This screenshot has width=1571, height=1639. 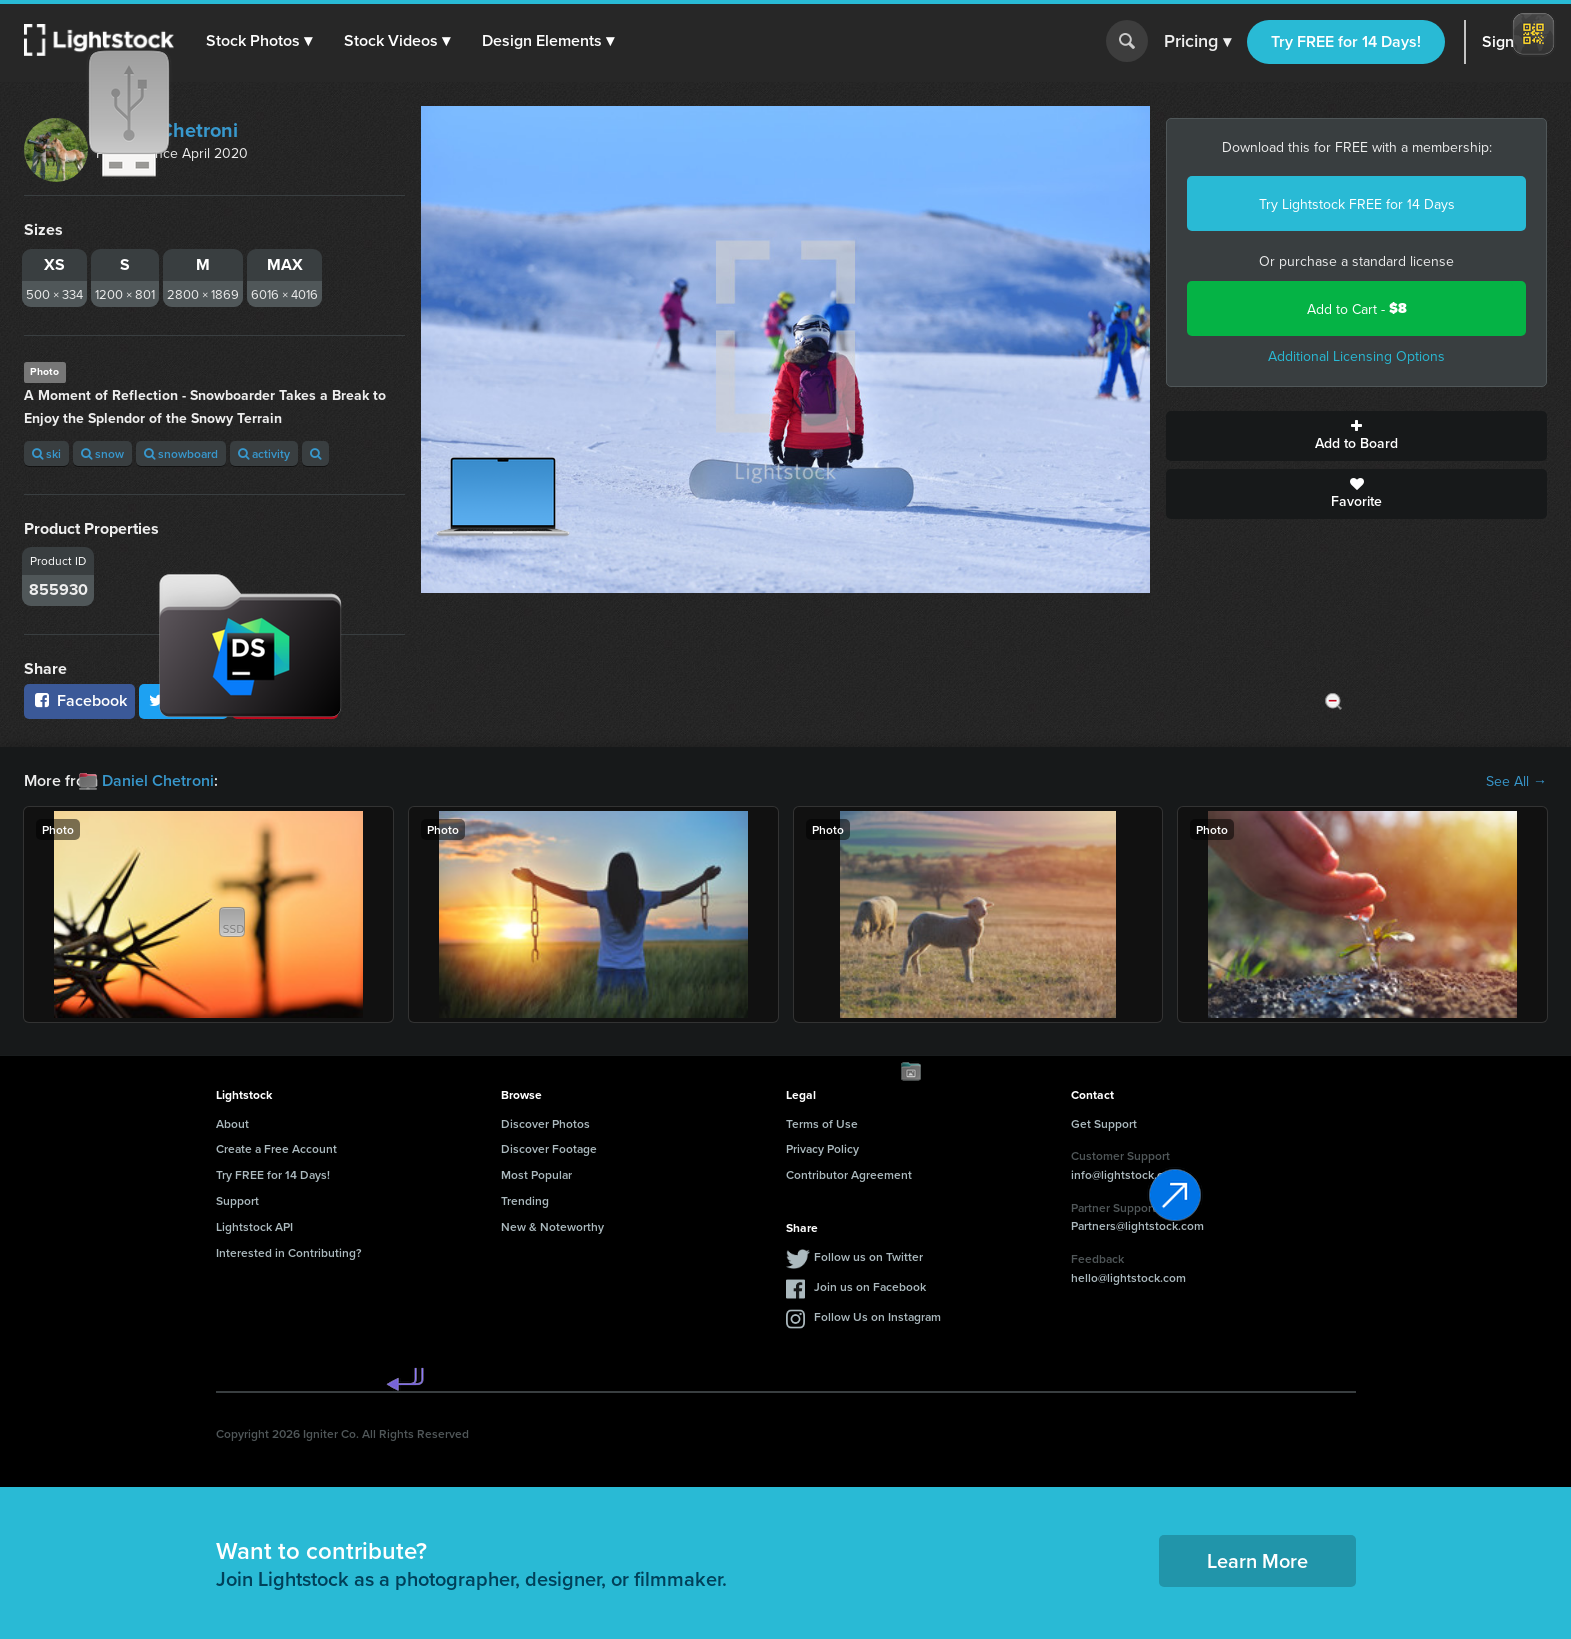 What do you see at coordinates (1333, 701) in the screenshot?
I see `zoom out of the current view` at bounding box center [1333, 701].